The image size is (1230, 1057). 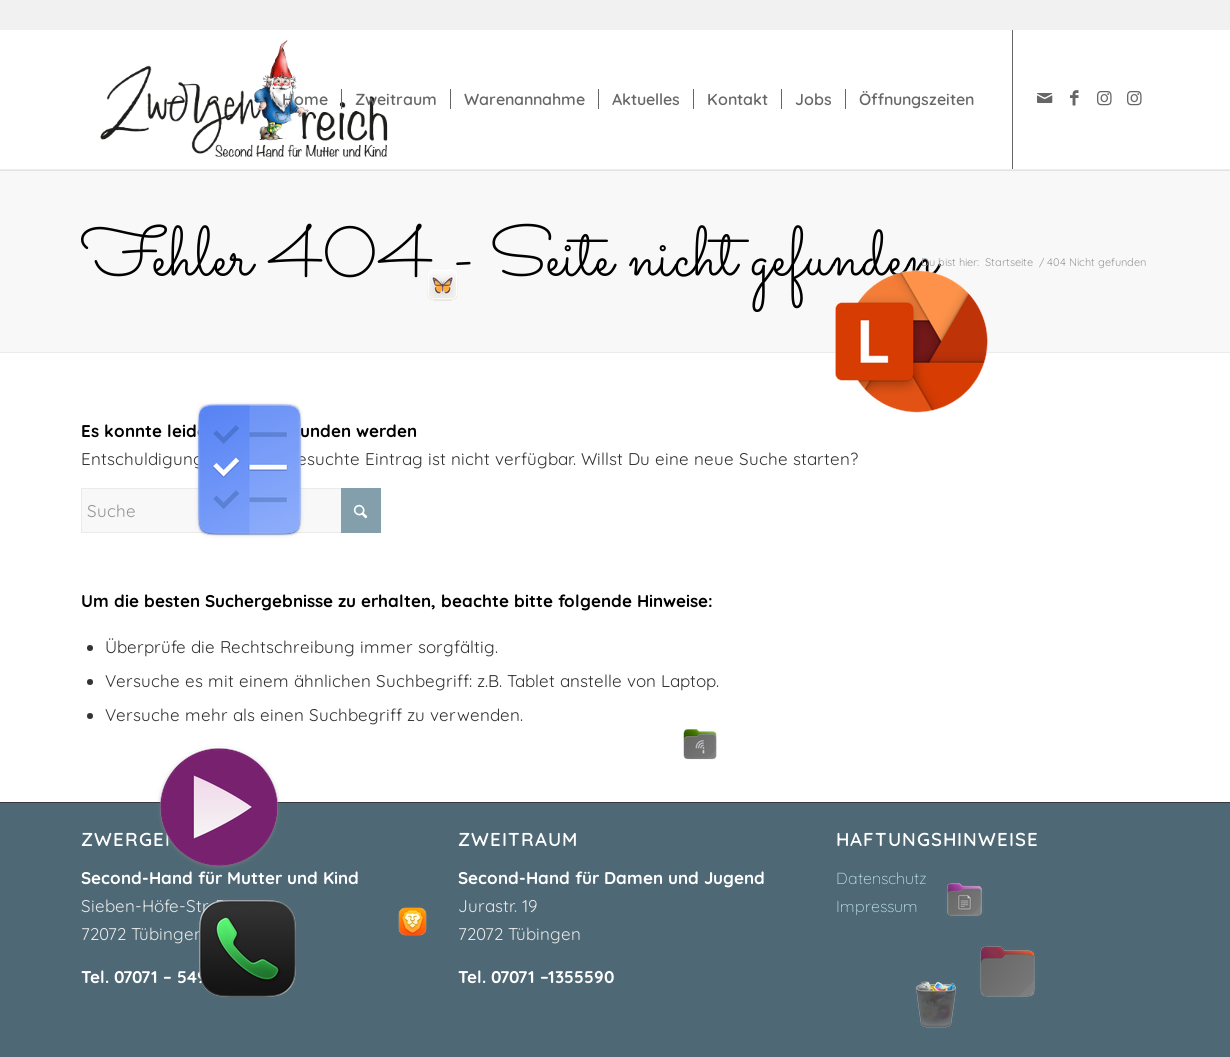 I want to click on open the phone app to make or receive calls, so click(x=247, y=948).